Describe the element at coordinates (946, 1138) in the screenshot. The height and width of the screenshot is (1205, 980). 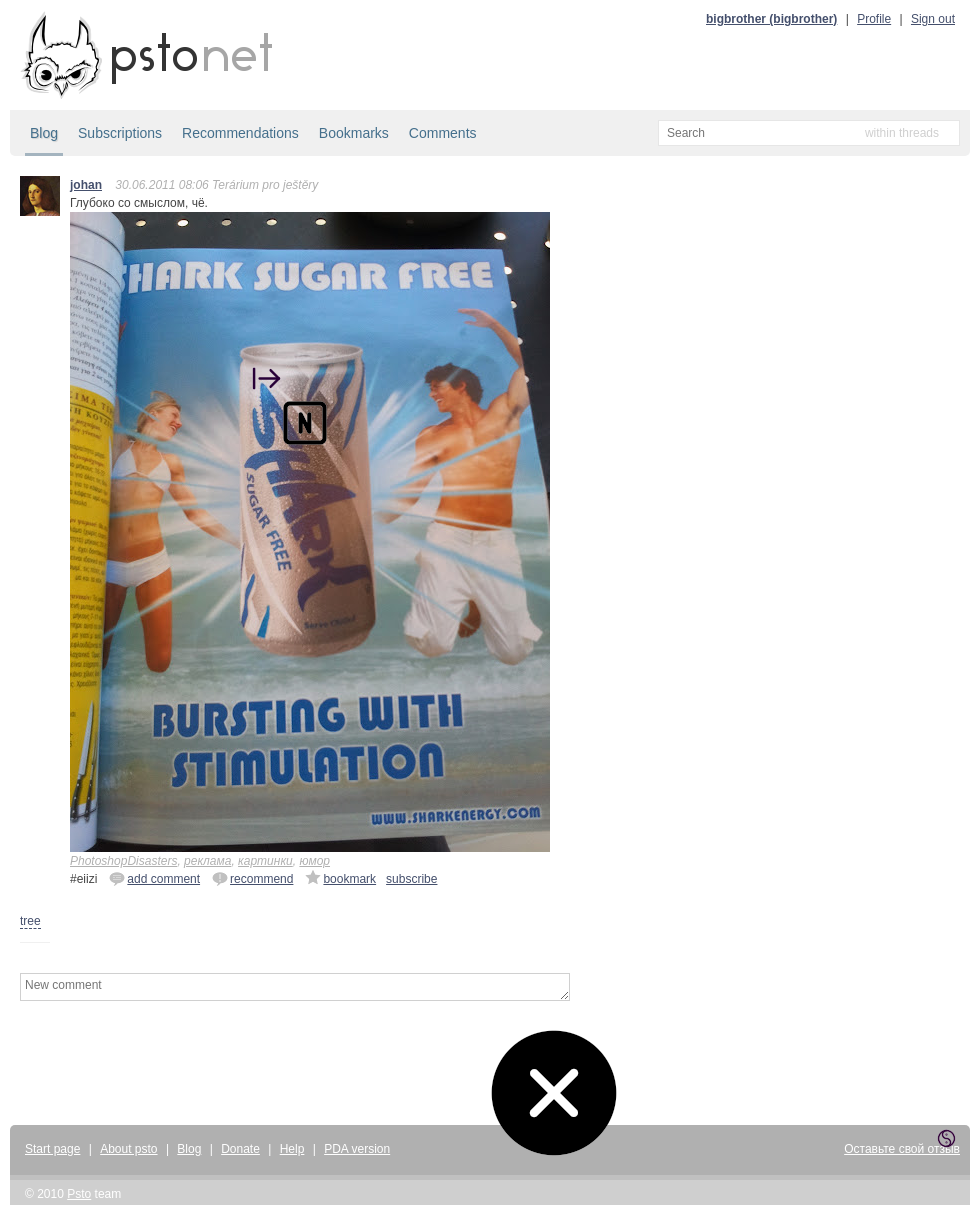
I see `toggle balance or harmony mode` at that location.